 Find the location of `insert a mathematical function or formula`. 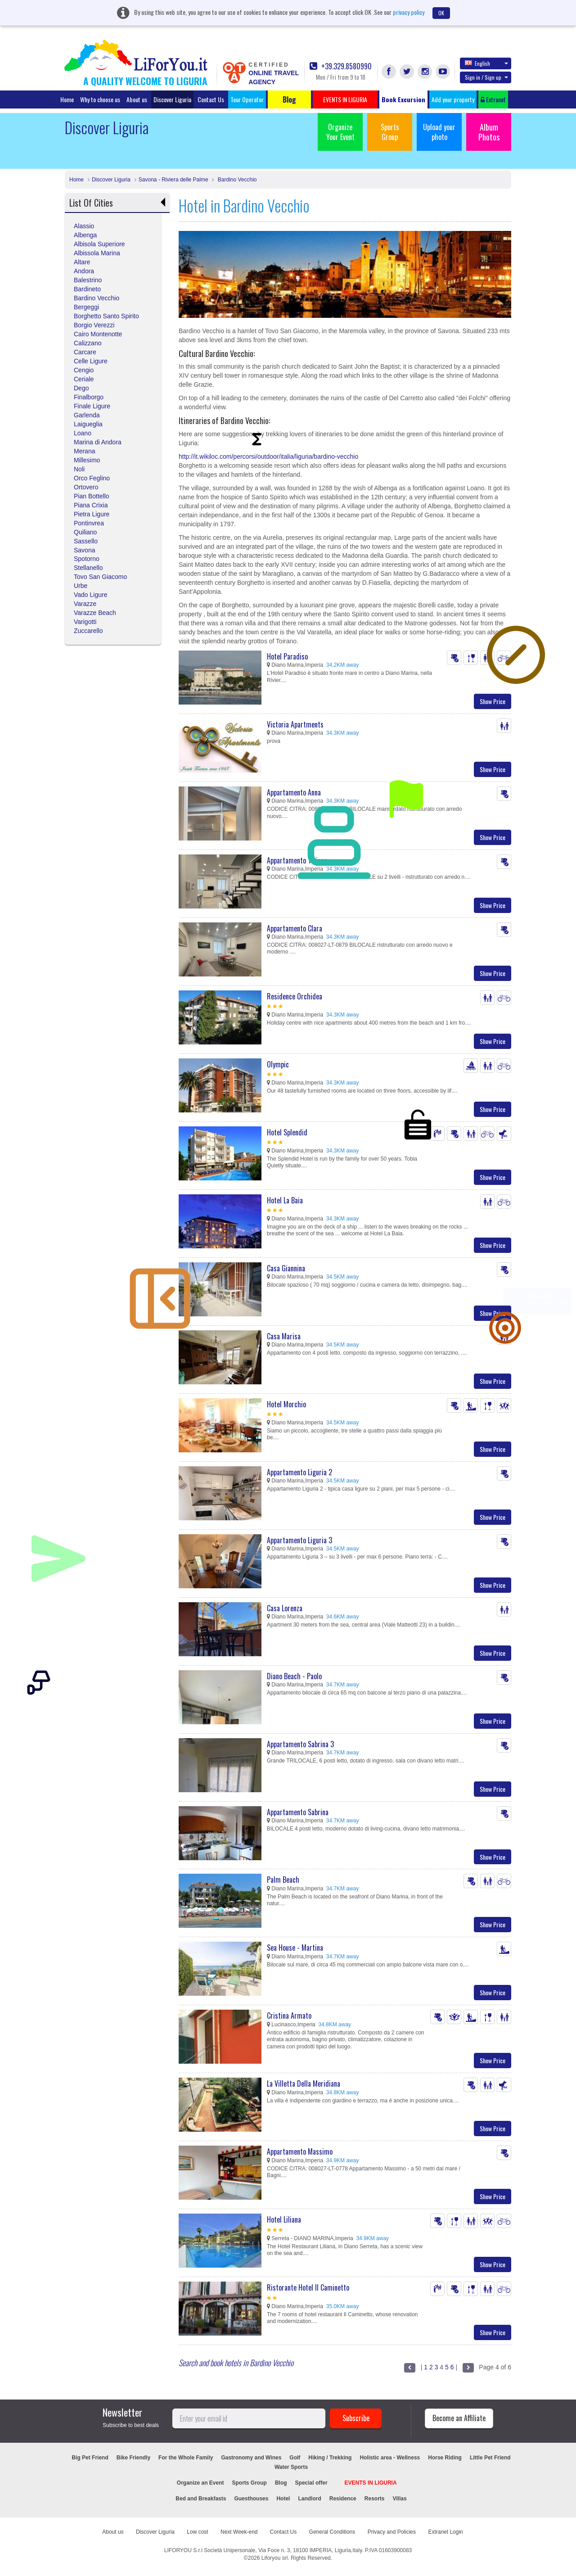

insert a mathematical function or formula is located at coordinates (256, 439).